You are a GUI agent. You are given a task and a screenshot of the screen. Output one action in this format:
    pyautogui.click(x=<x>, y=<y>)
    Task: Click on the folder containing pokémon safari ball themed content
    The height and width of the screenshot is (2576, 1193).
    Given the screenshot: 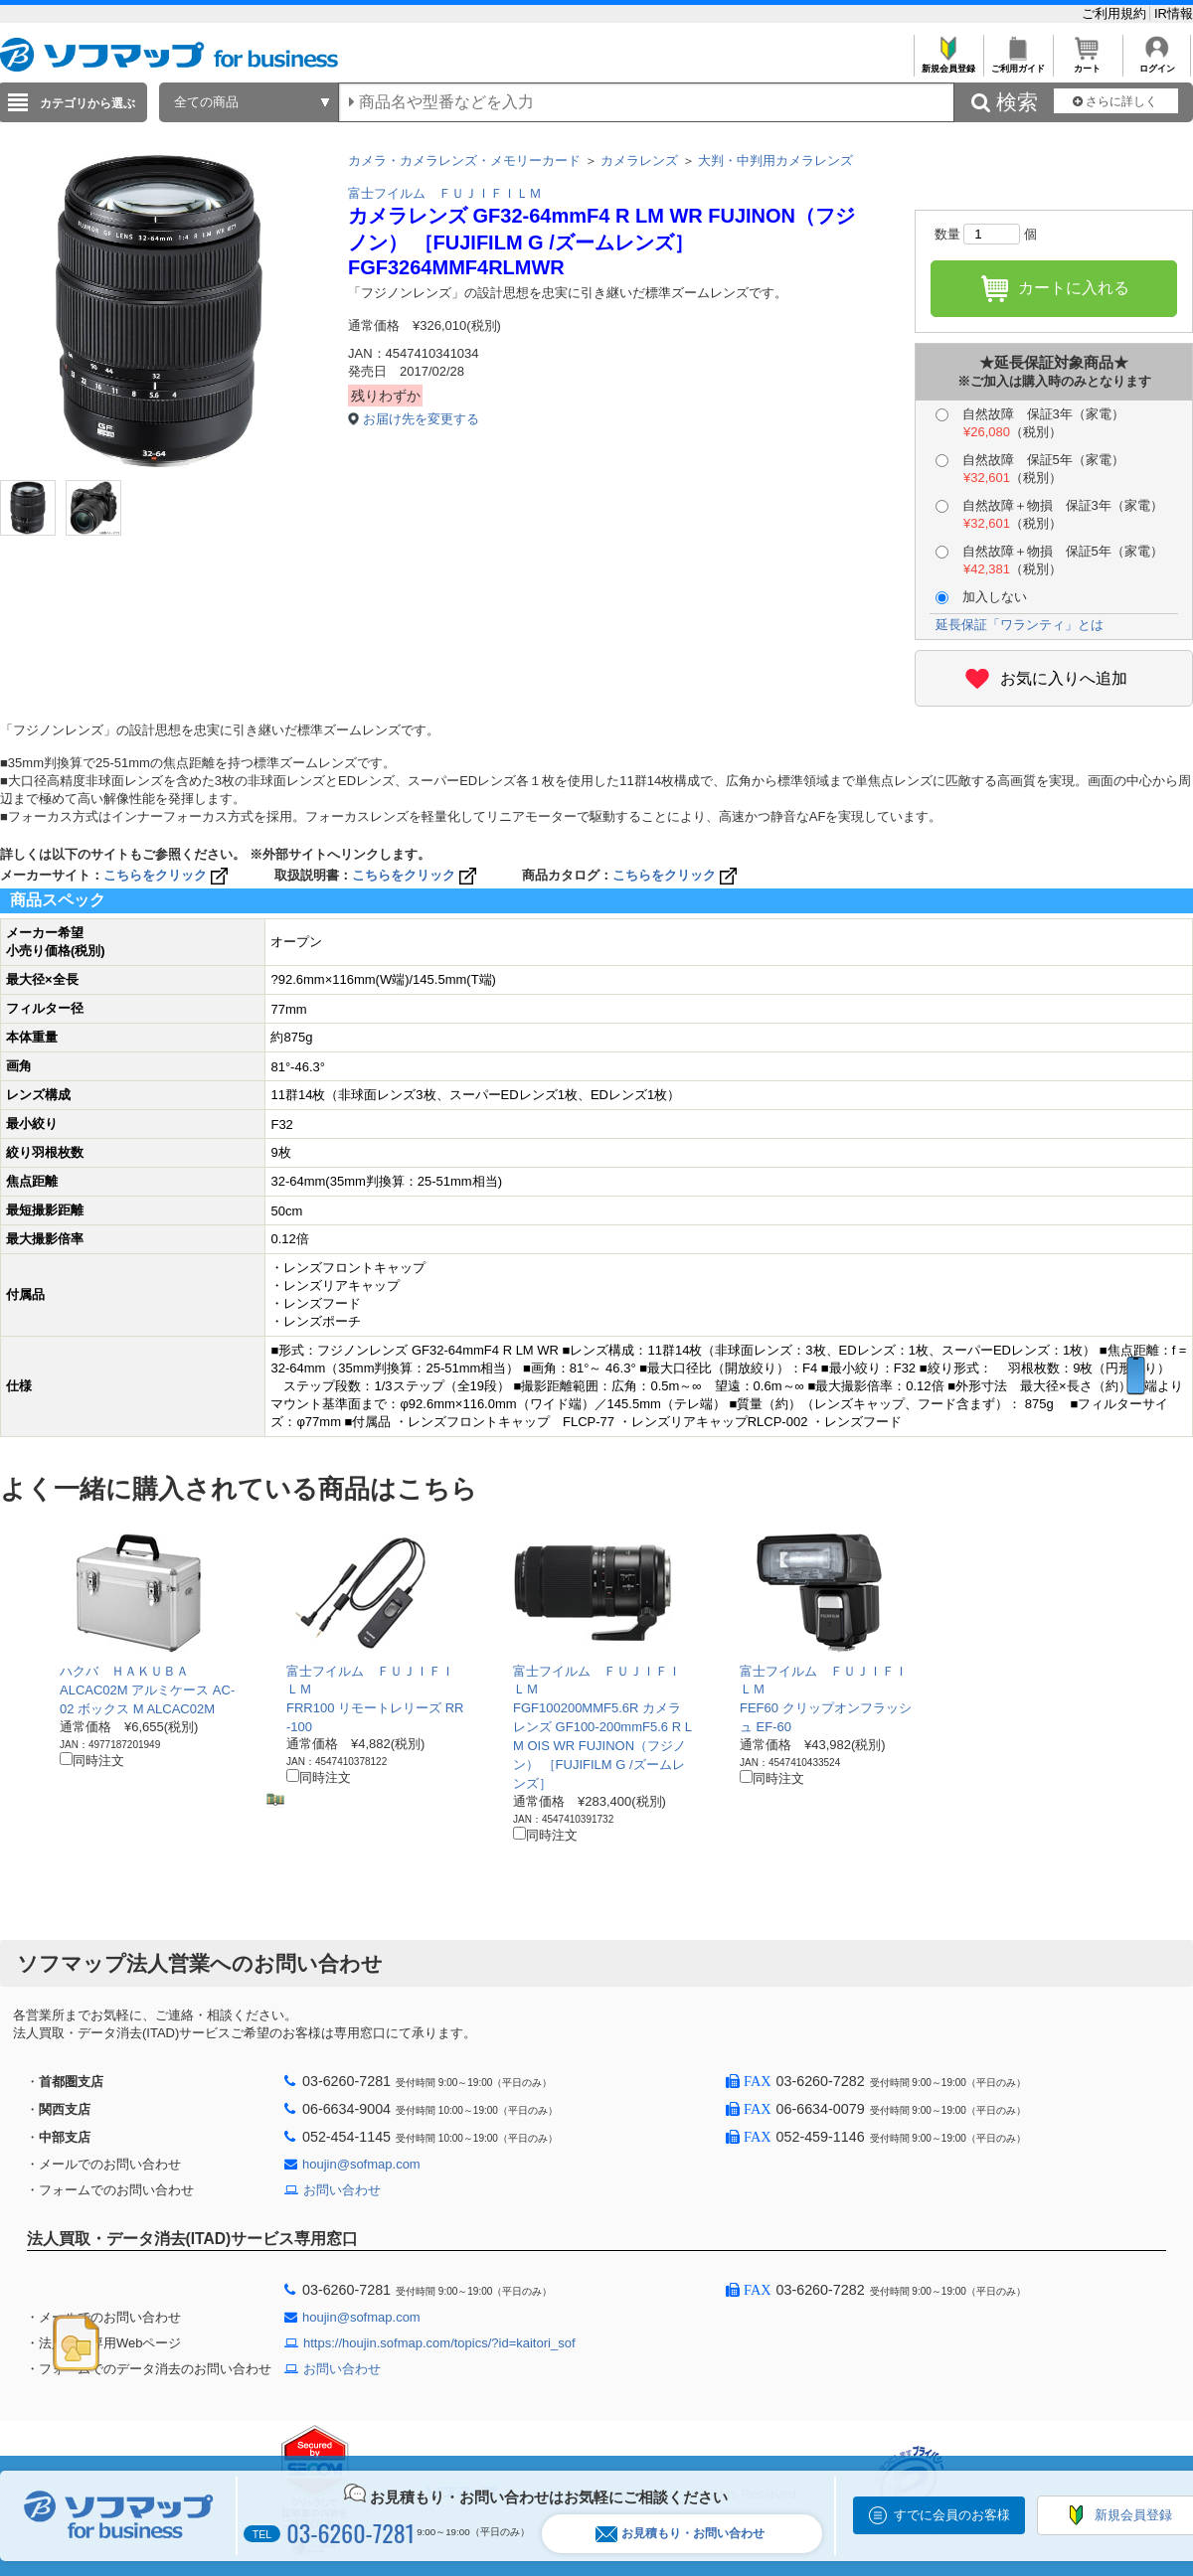 What is the action you would take?
    pyautogui.click(x=275, y=1801)
    